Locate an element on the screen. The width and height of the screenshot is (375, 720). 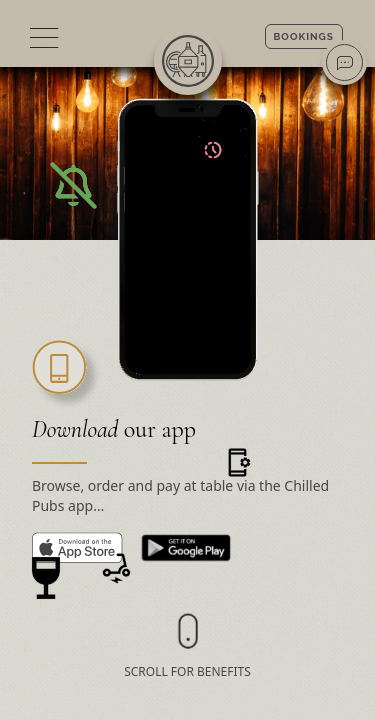
access app settings is located at coordinates (237, 462).